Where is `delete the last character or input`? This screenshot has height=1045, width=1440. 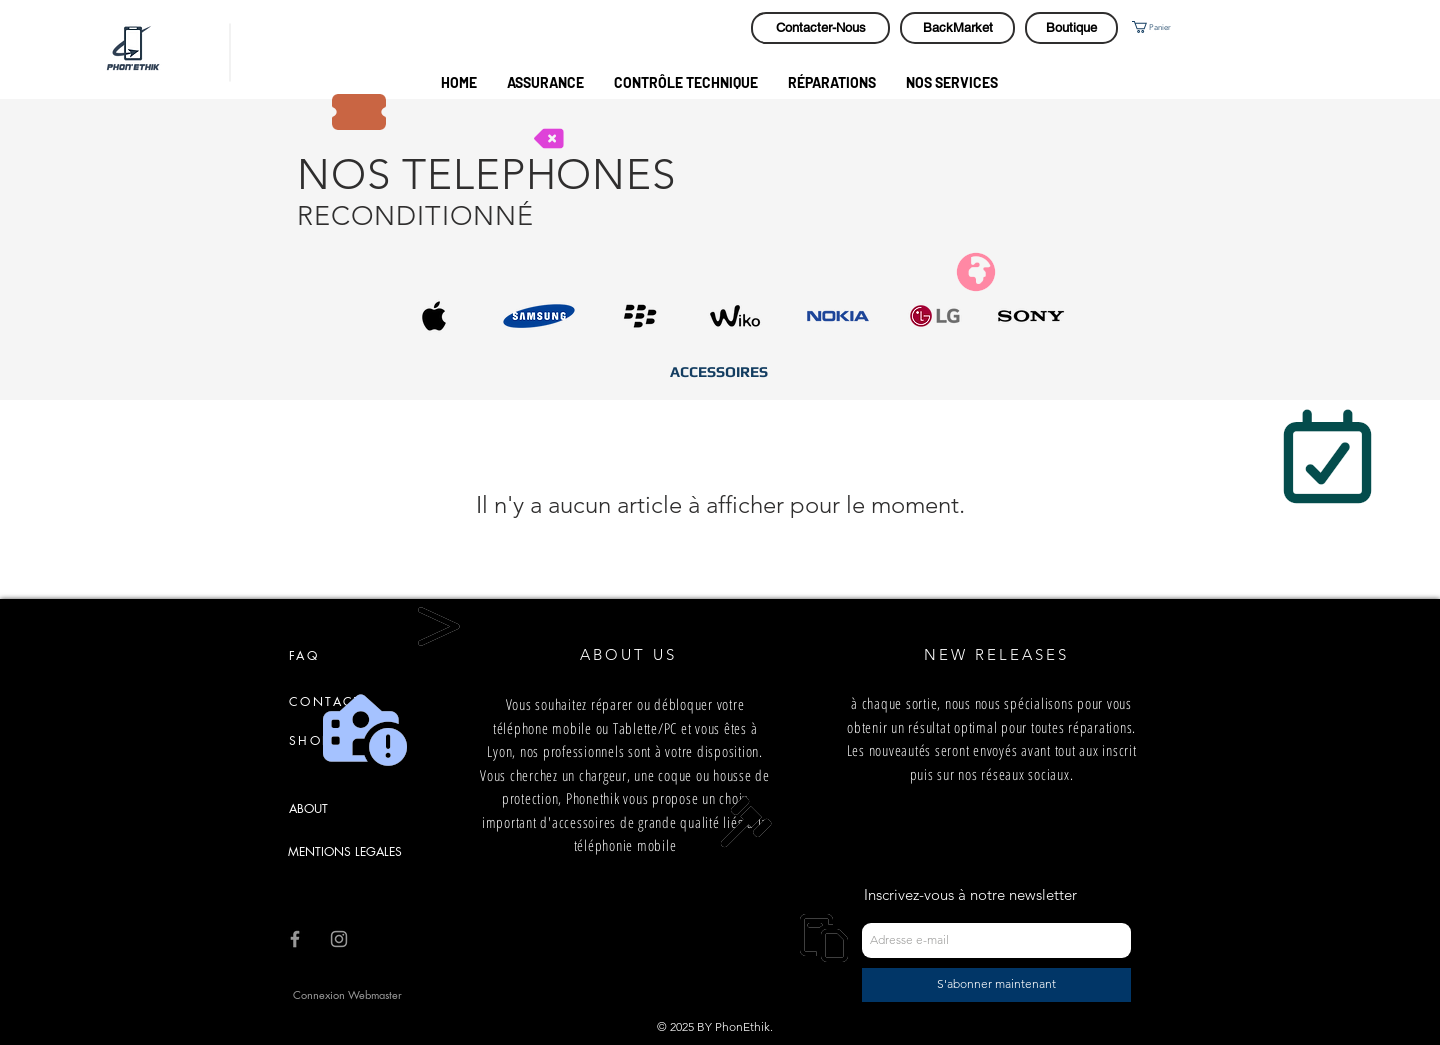
delete the last character or input is located at coordinates (550, 138).